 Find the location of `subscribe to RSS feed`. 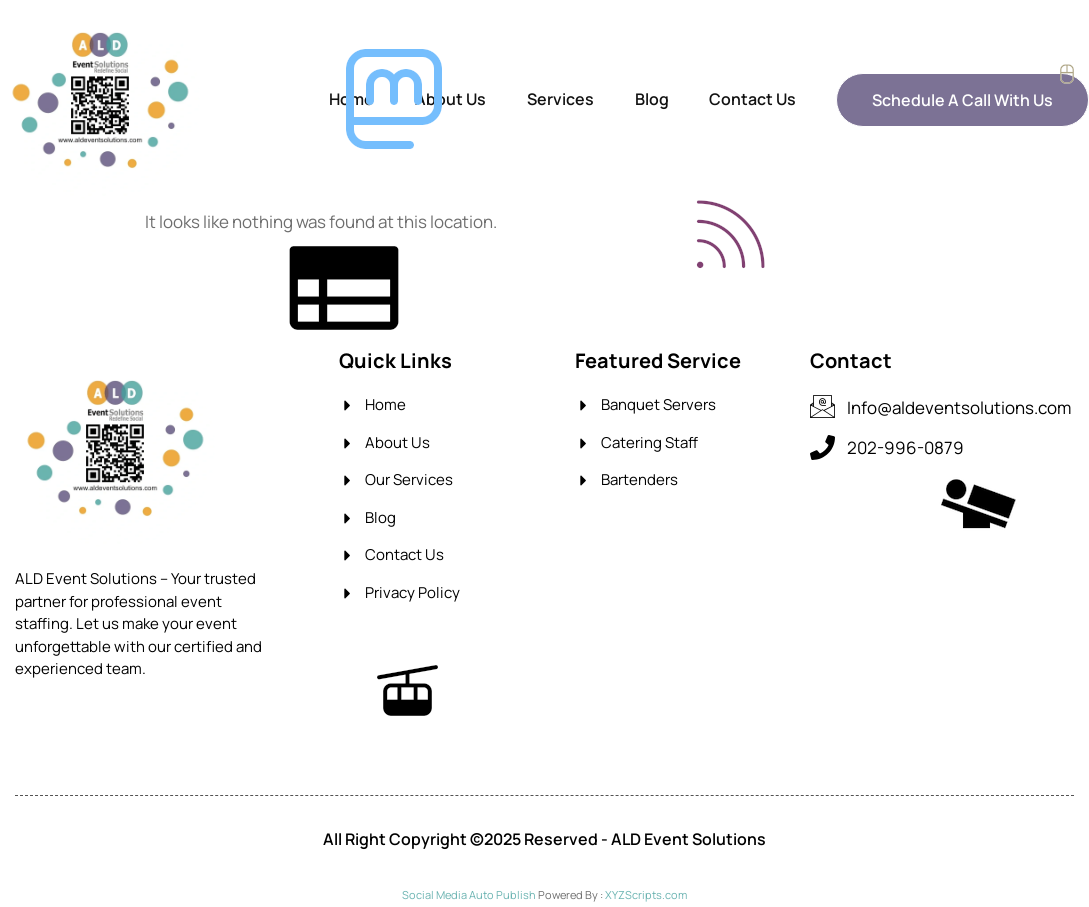

subscribe to RSS feed is located at coordinates (727, 237).